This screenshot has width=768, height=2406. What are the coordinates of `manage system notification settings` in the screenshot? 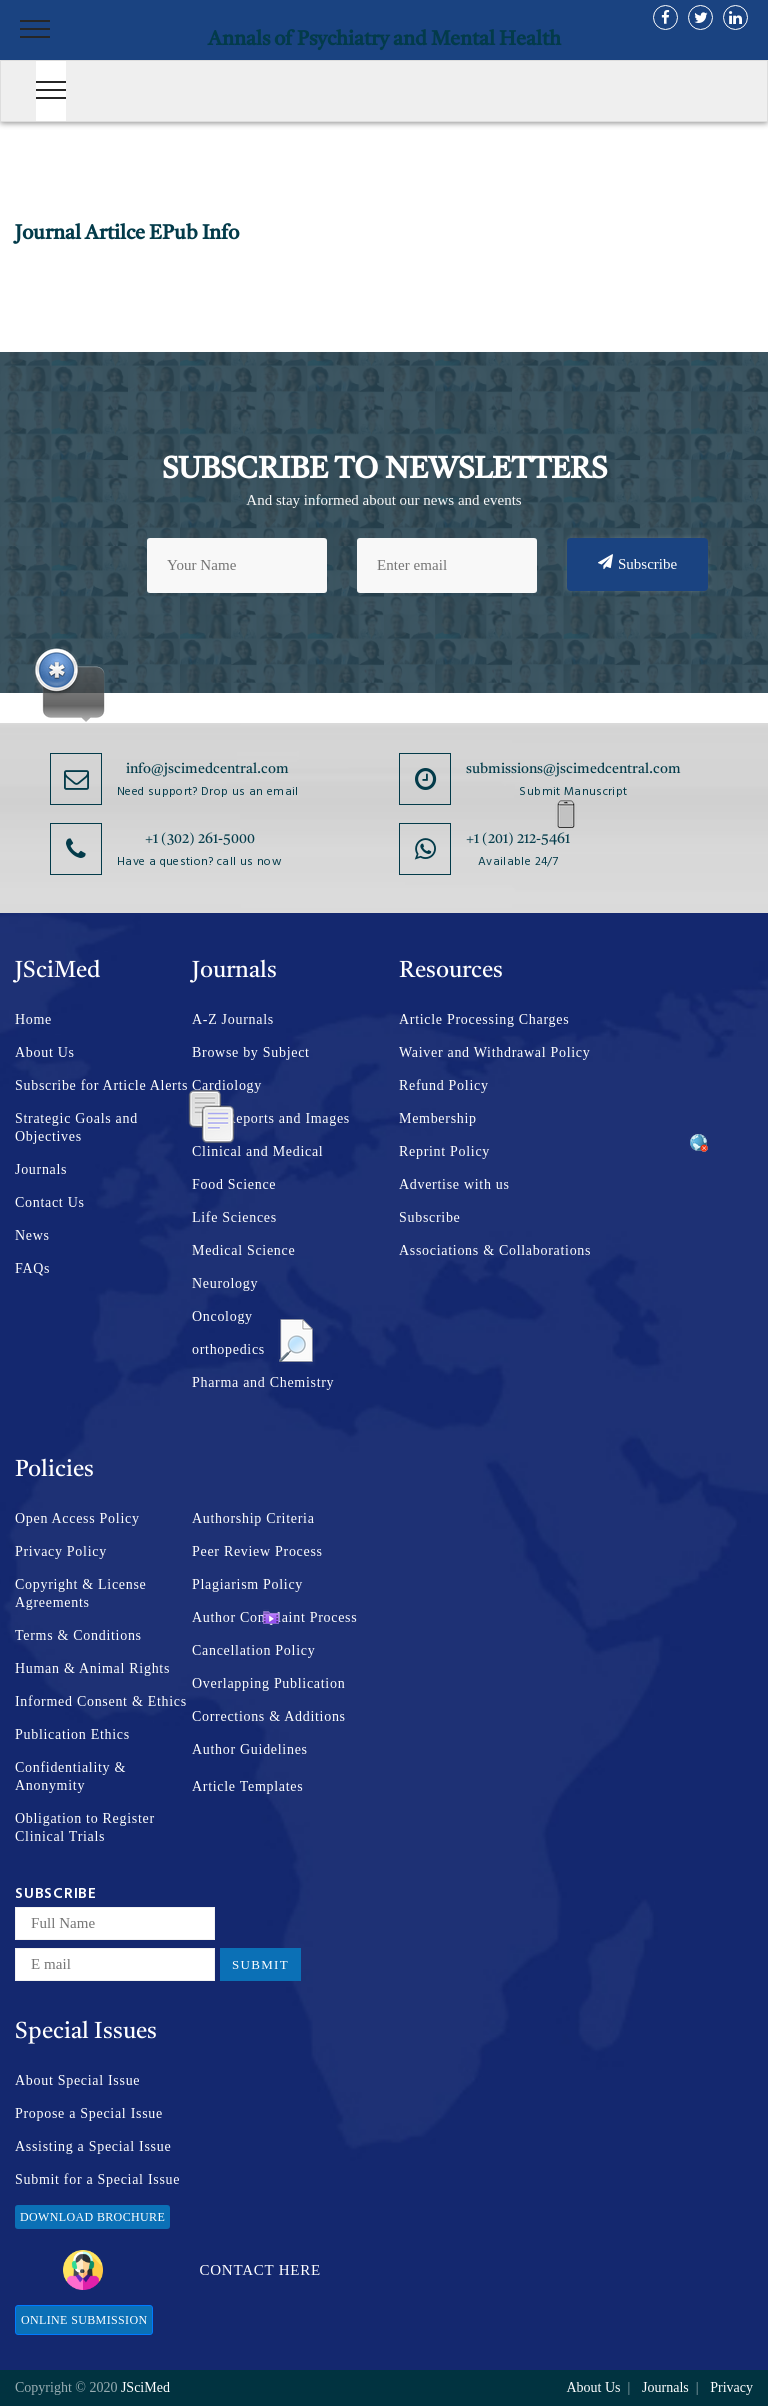 It's located at (70, 683).